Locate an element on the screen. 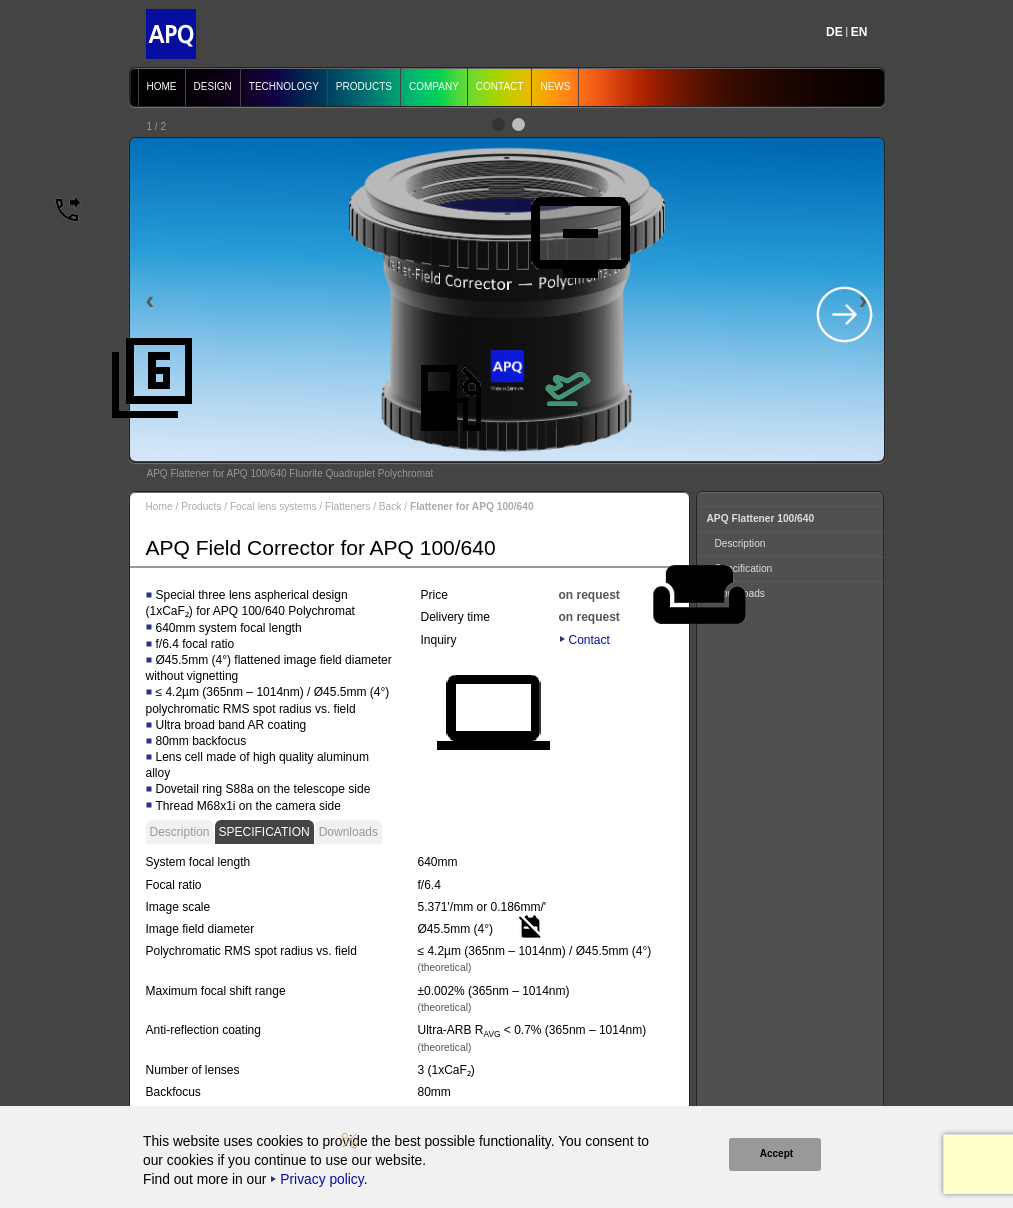  indicates 6 items selected or filtered is located at coordinates (152, 378).